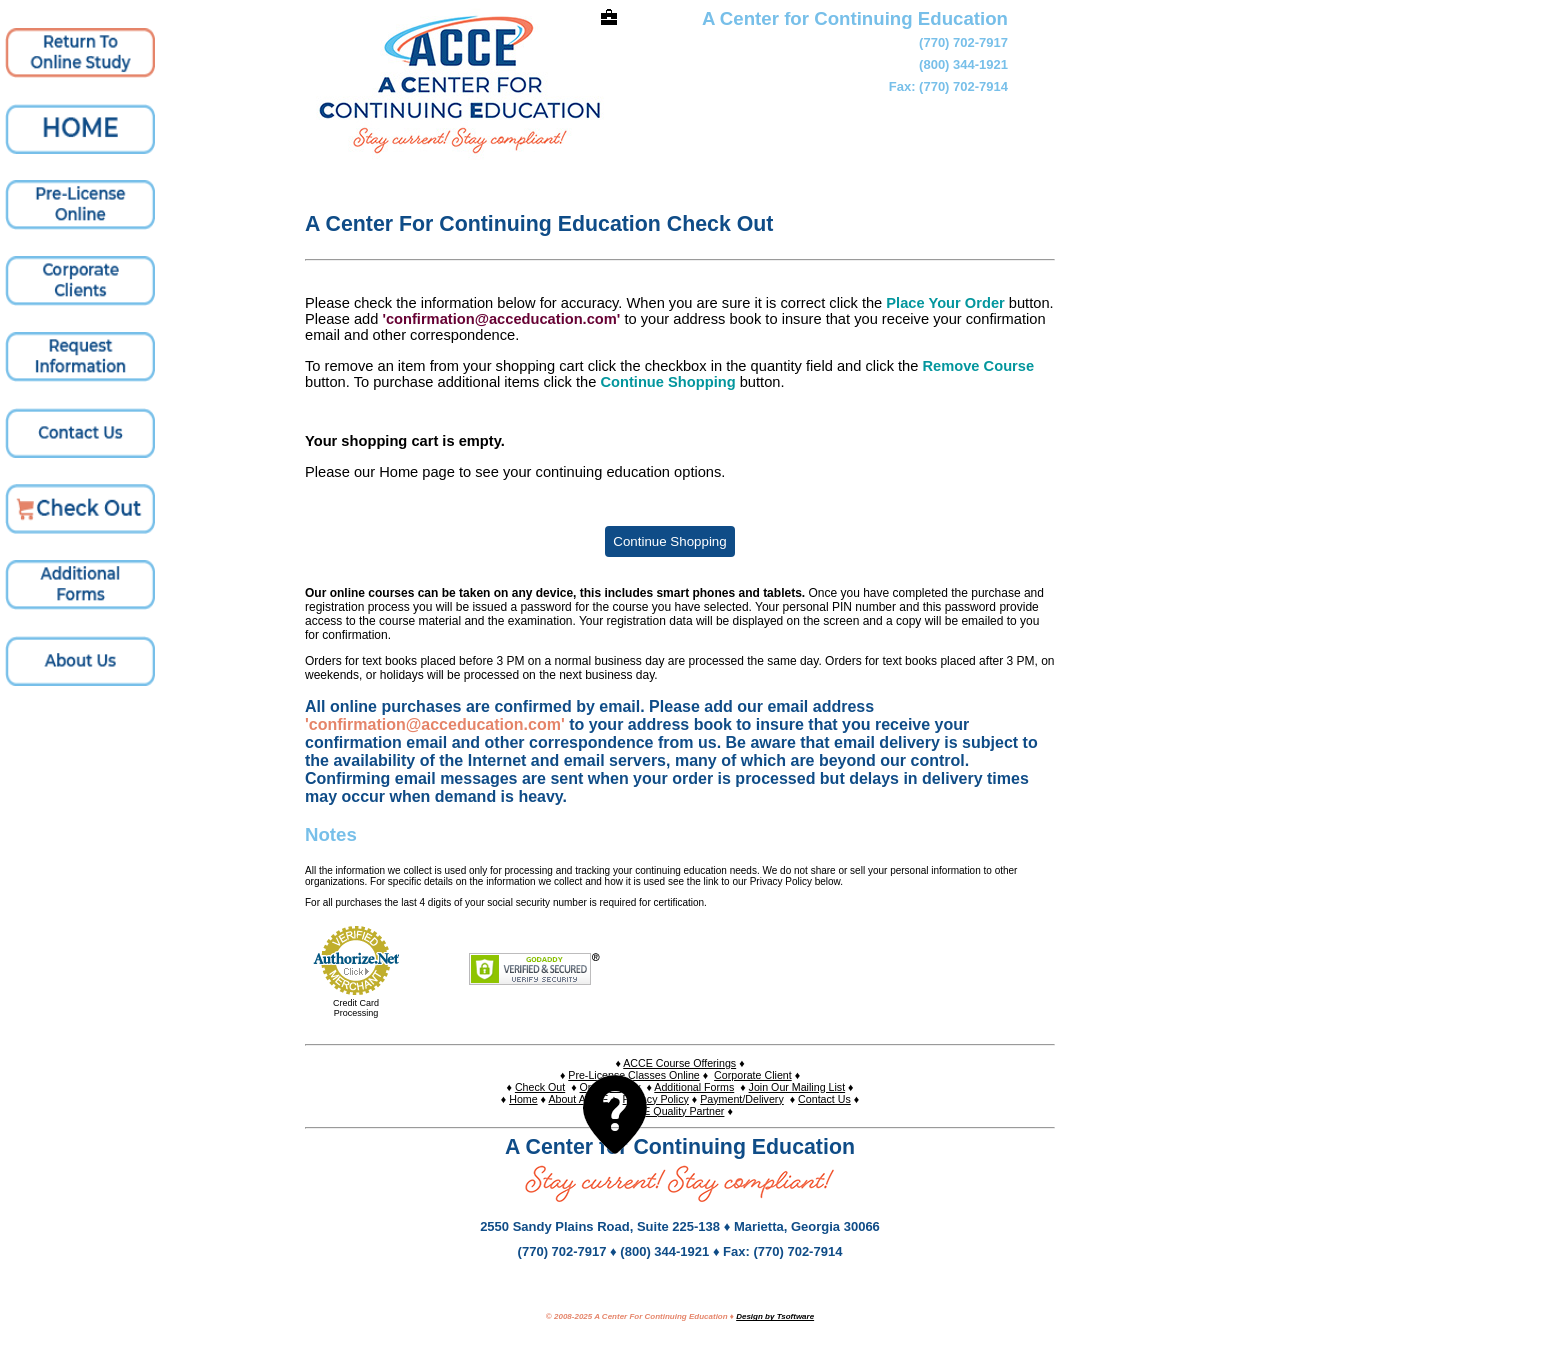 The height and width of the screenshot is (1348, 1568). What do you see at coordinates (609, 17) in the screenshot?
I see `access work or business tools` at bounding box center [609, 17].